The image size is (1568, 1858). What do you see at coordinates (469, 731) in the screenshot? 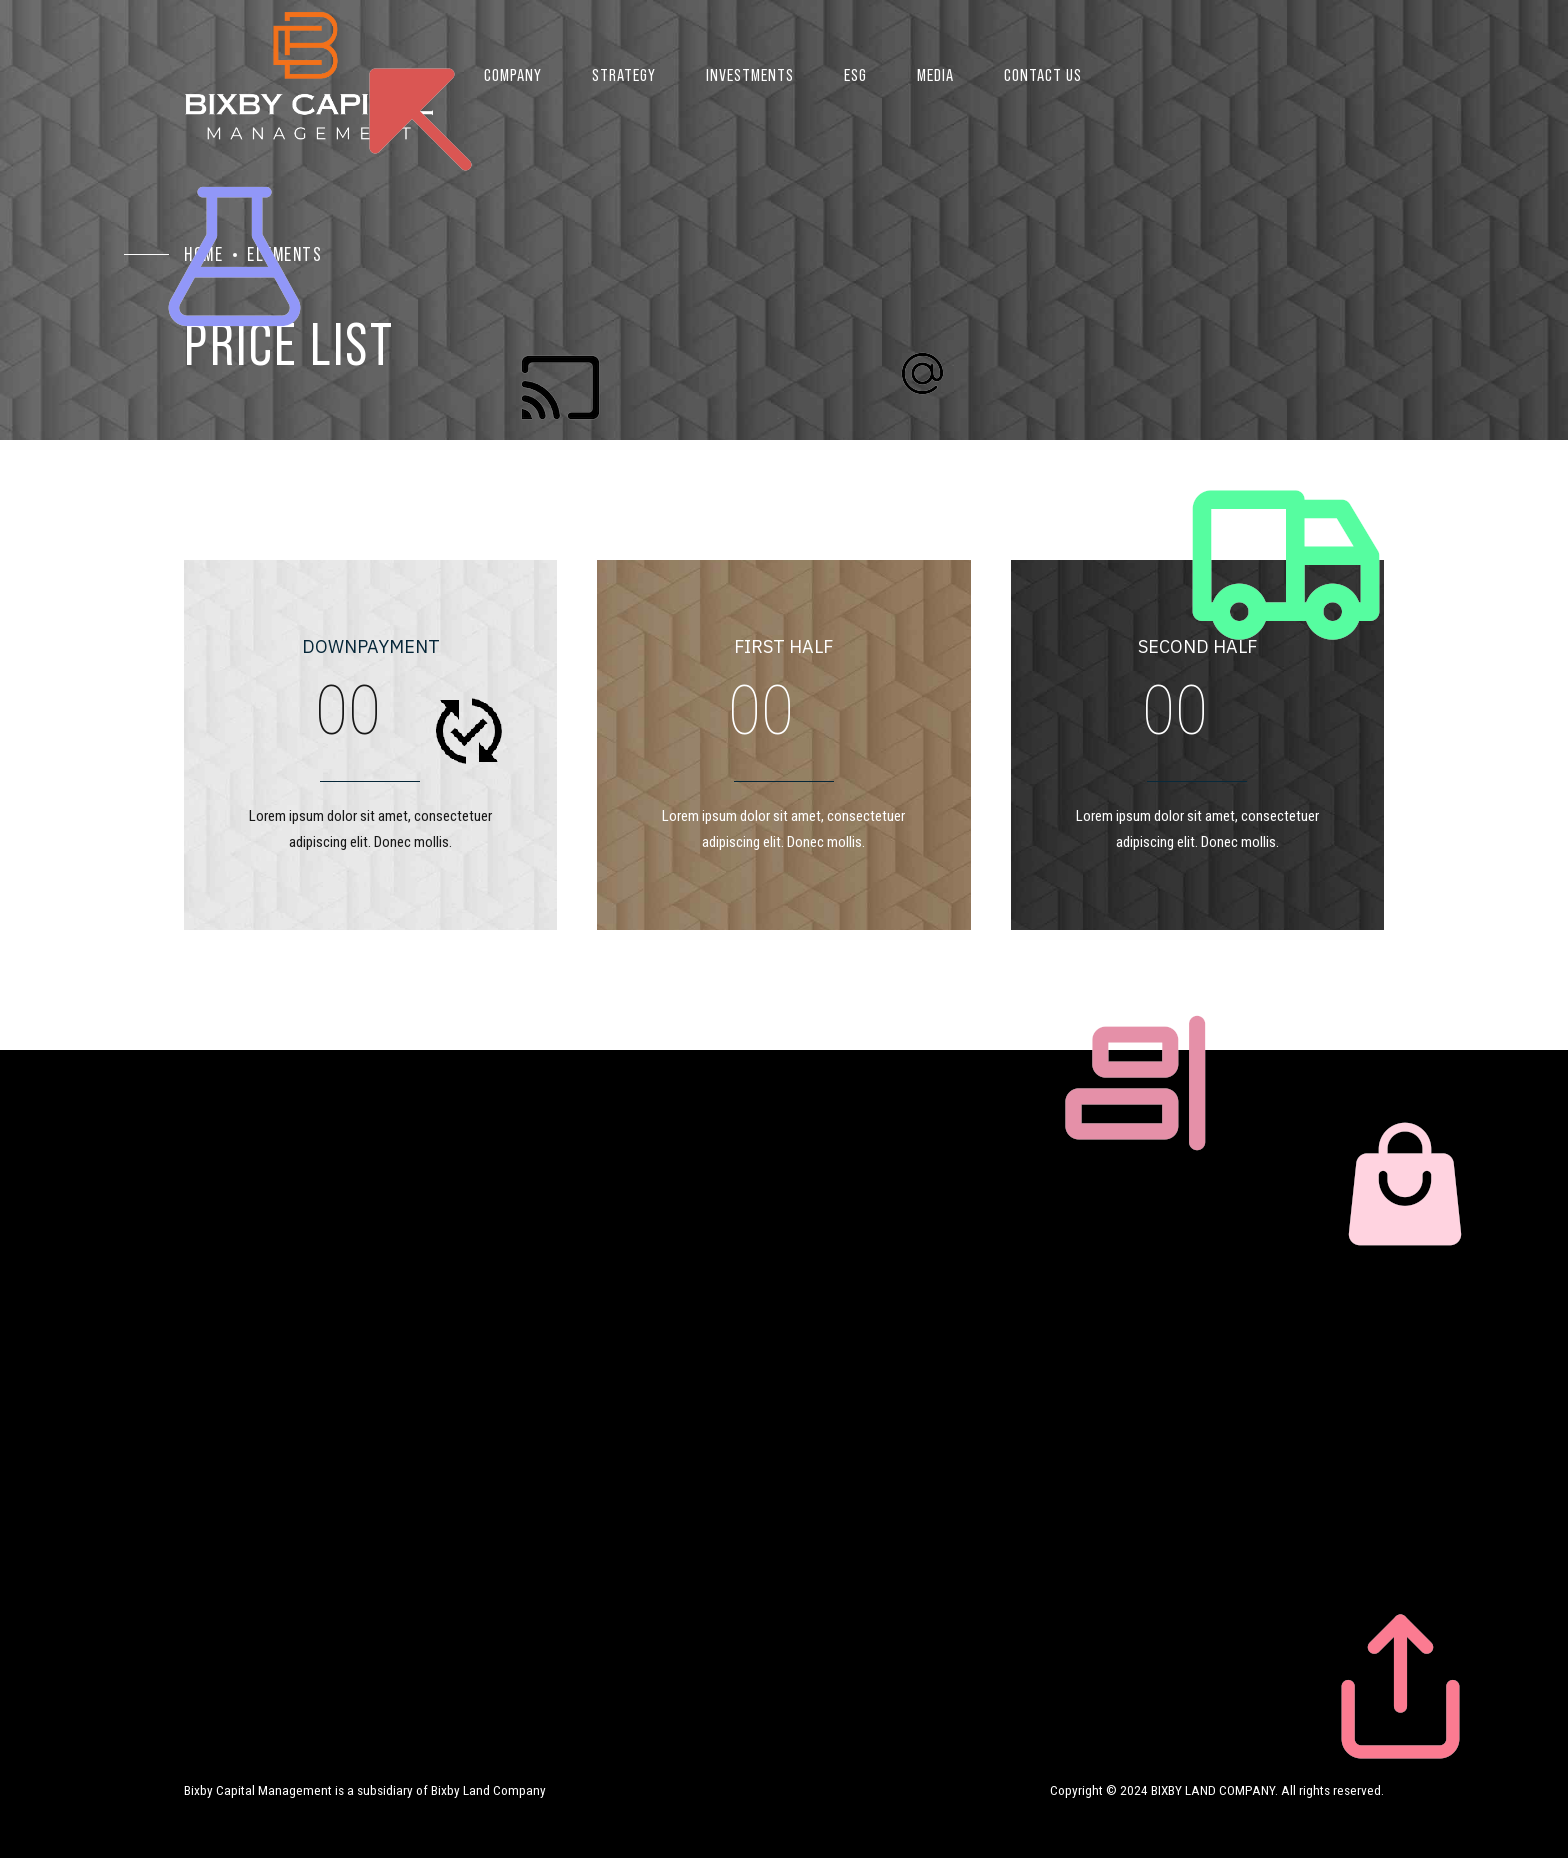
I see `indicates content has been published with recent changes` at bounding box center [469, 731].